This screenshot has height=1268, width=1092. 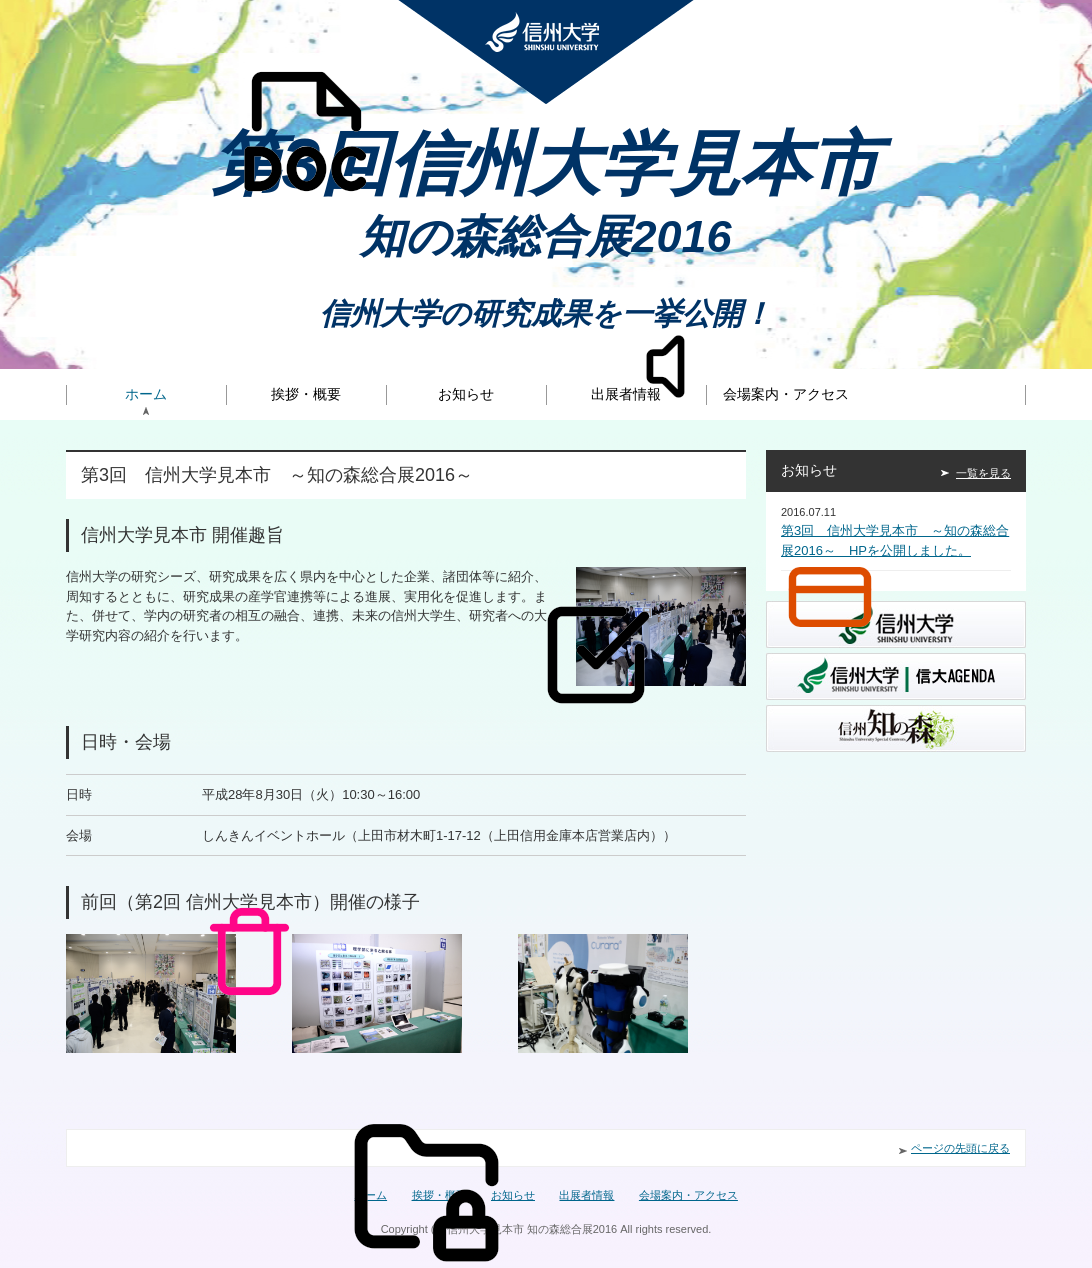 I want to click on adjust audio volume settings, so click(x=684, y=366).